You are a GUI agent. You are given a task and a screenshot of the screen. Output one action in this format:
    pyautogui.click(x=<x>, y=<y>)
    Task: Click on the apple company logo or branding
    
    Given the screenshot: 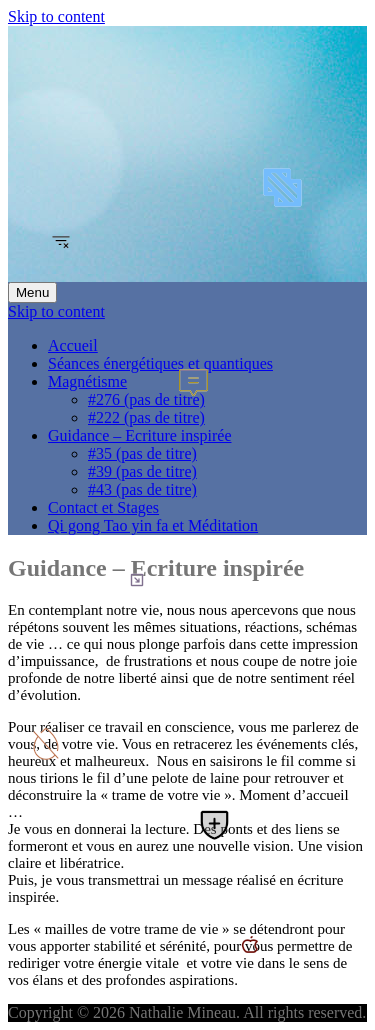 What is the action you would take?
    pyautogui.click(x=250, y=945)
    